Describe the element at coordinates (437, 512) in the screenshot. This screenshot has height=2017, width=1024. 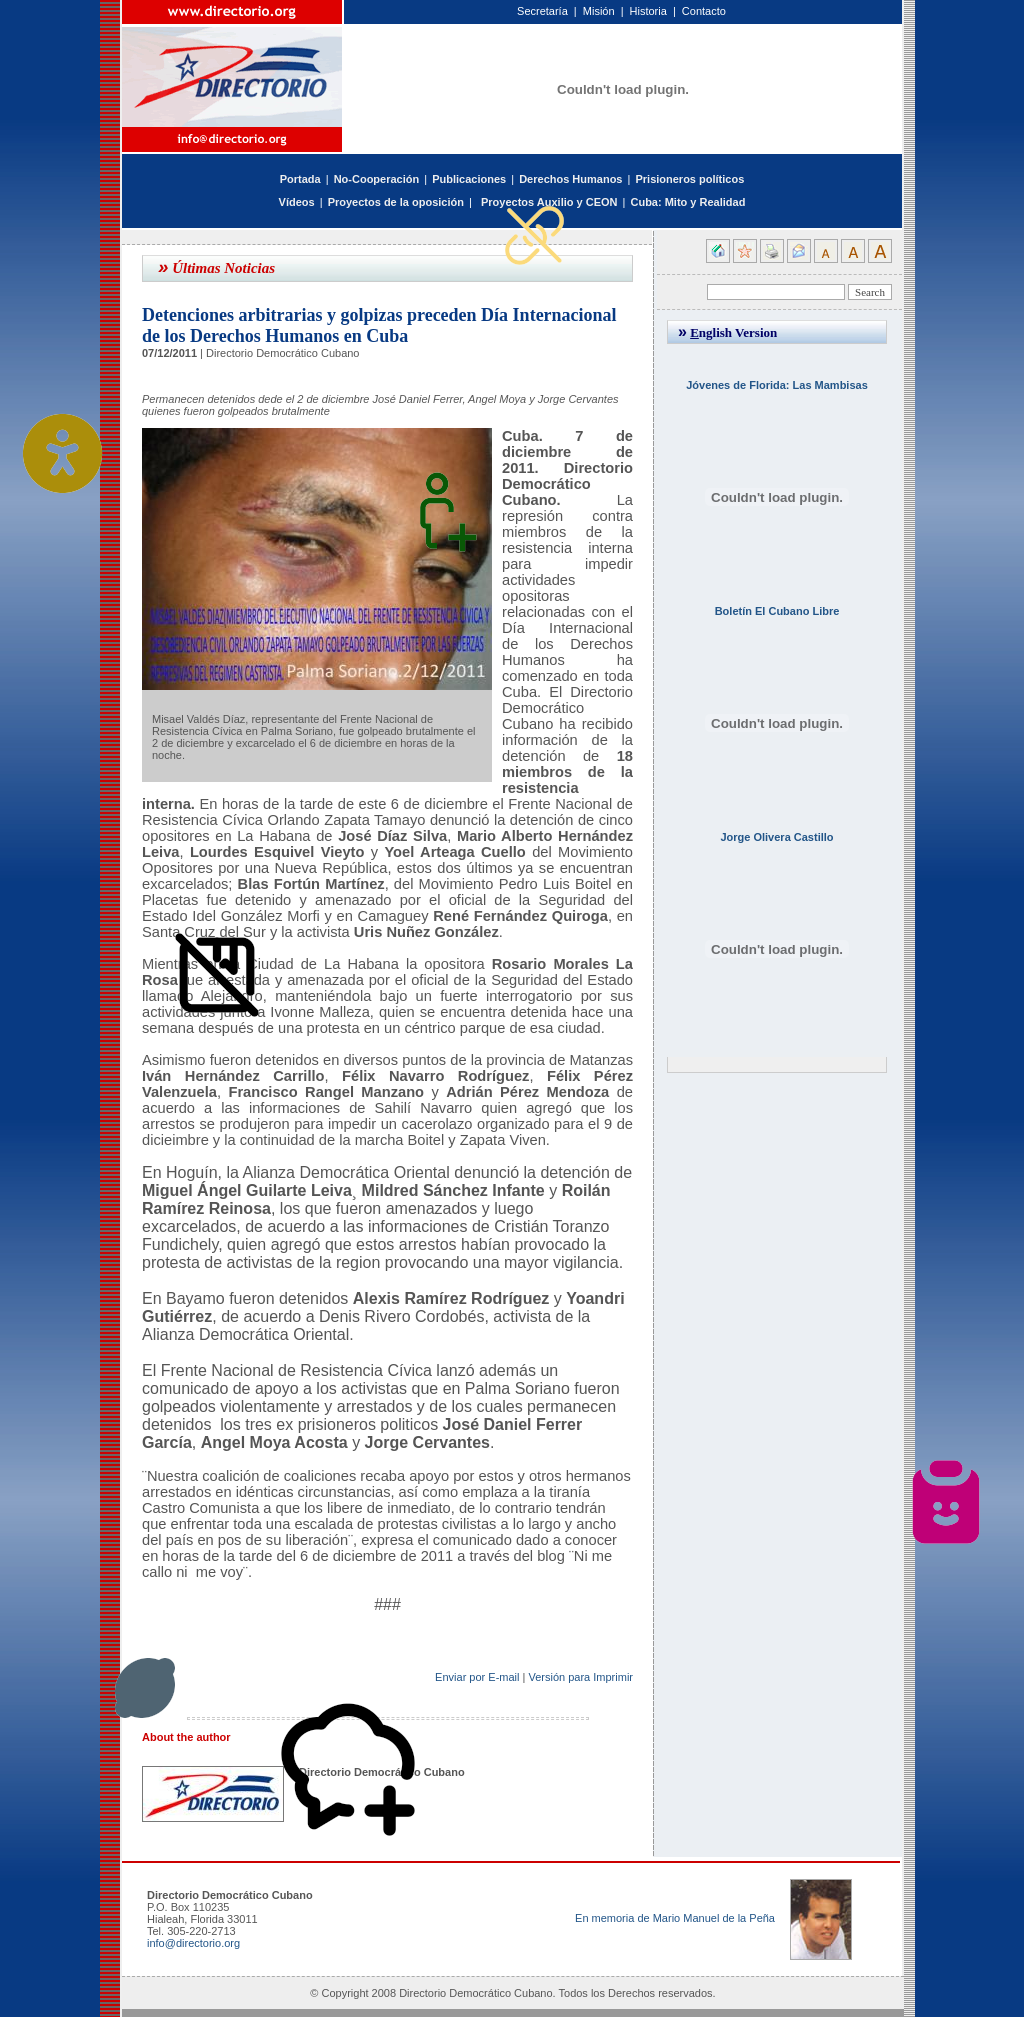
I see `add a new user or contact` at that location.